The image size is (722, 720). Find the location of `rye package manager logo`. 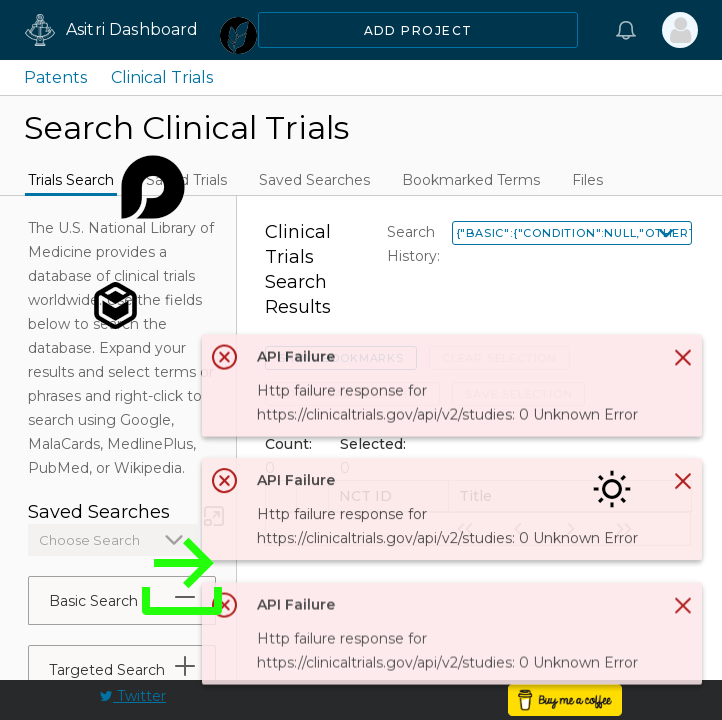

rye package manager logo is located at coordinates (238, 35).